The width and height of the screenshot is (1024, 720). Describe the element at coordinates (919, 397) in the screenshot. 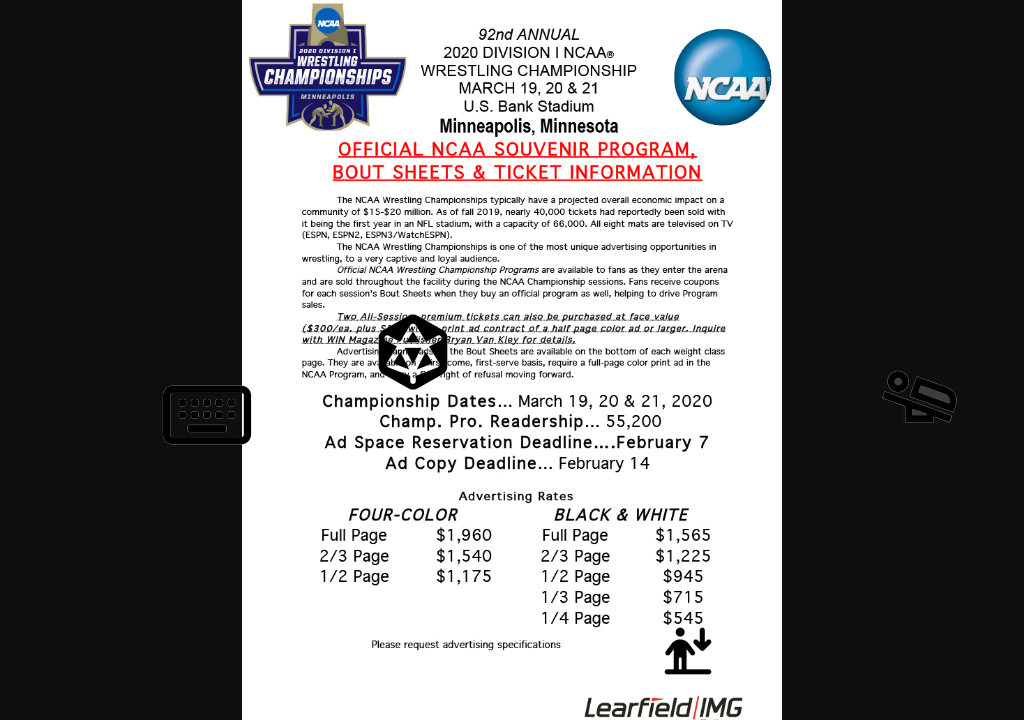

I see `indicates lie-flat seat availability on flight` at that location.